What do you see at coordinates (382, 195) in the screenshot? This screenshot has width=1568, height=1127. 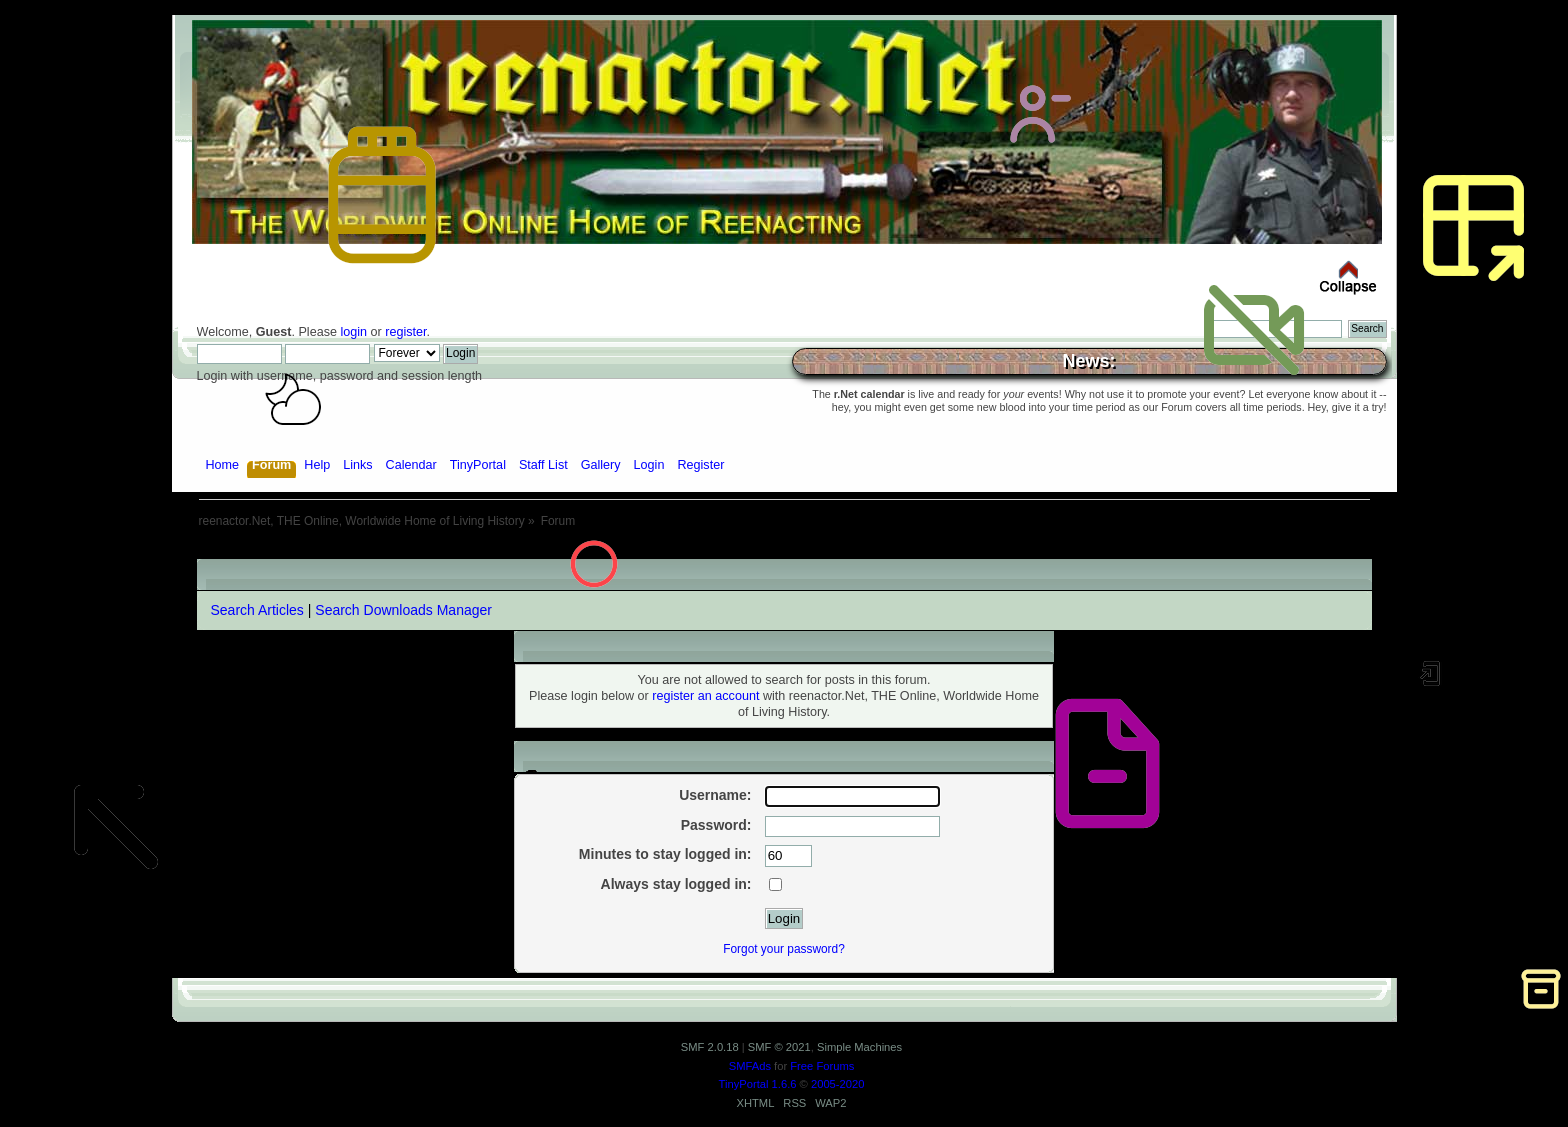 I see `view product or ingredient details` at bounding box center [382, 195].